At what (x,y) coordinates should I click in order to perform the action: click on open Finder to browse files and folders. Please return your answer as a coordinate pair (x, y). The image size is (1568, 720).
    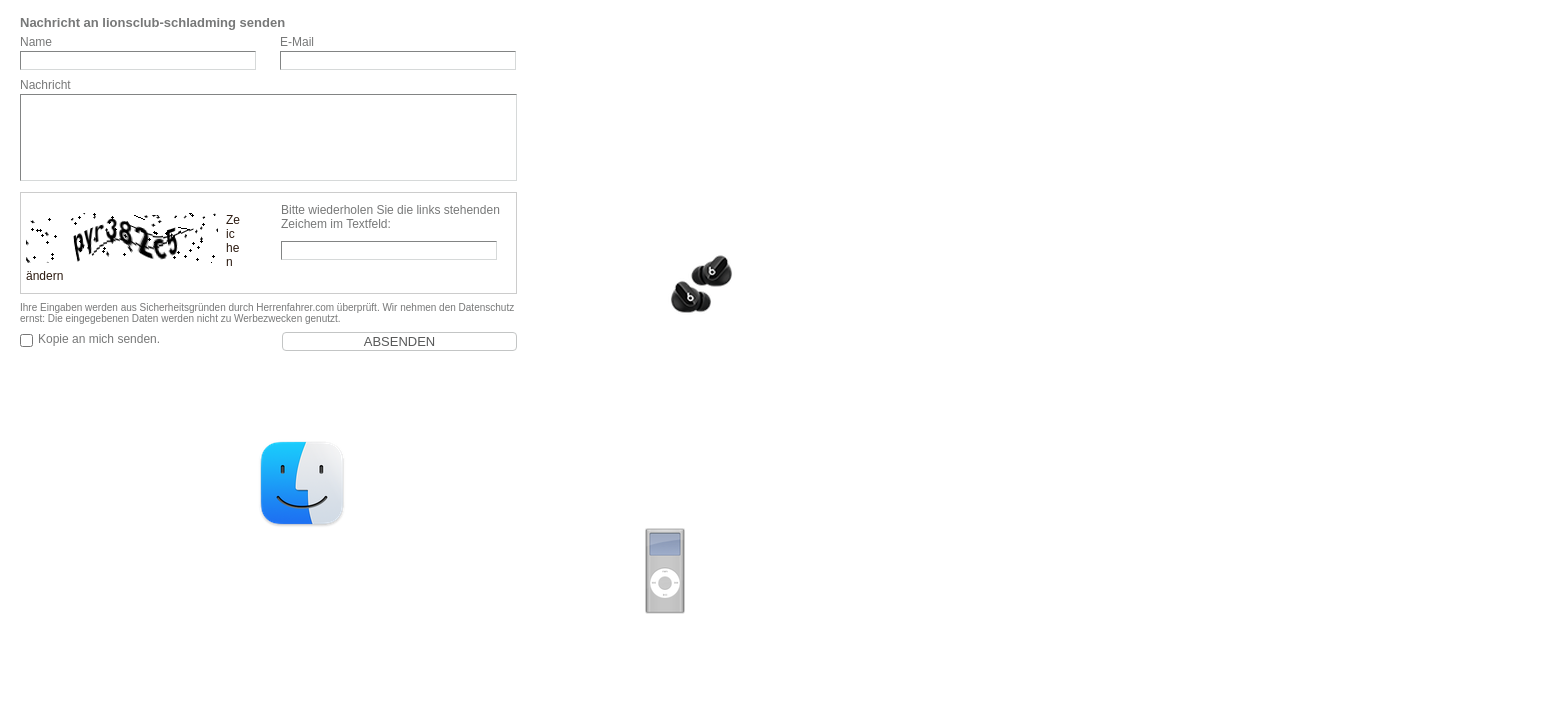
    Looking at the image, I should click on (302, 483).